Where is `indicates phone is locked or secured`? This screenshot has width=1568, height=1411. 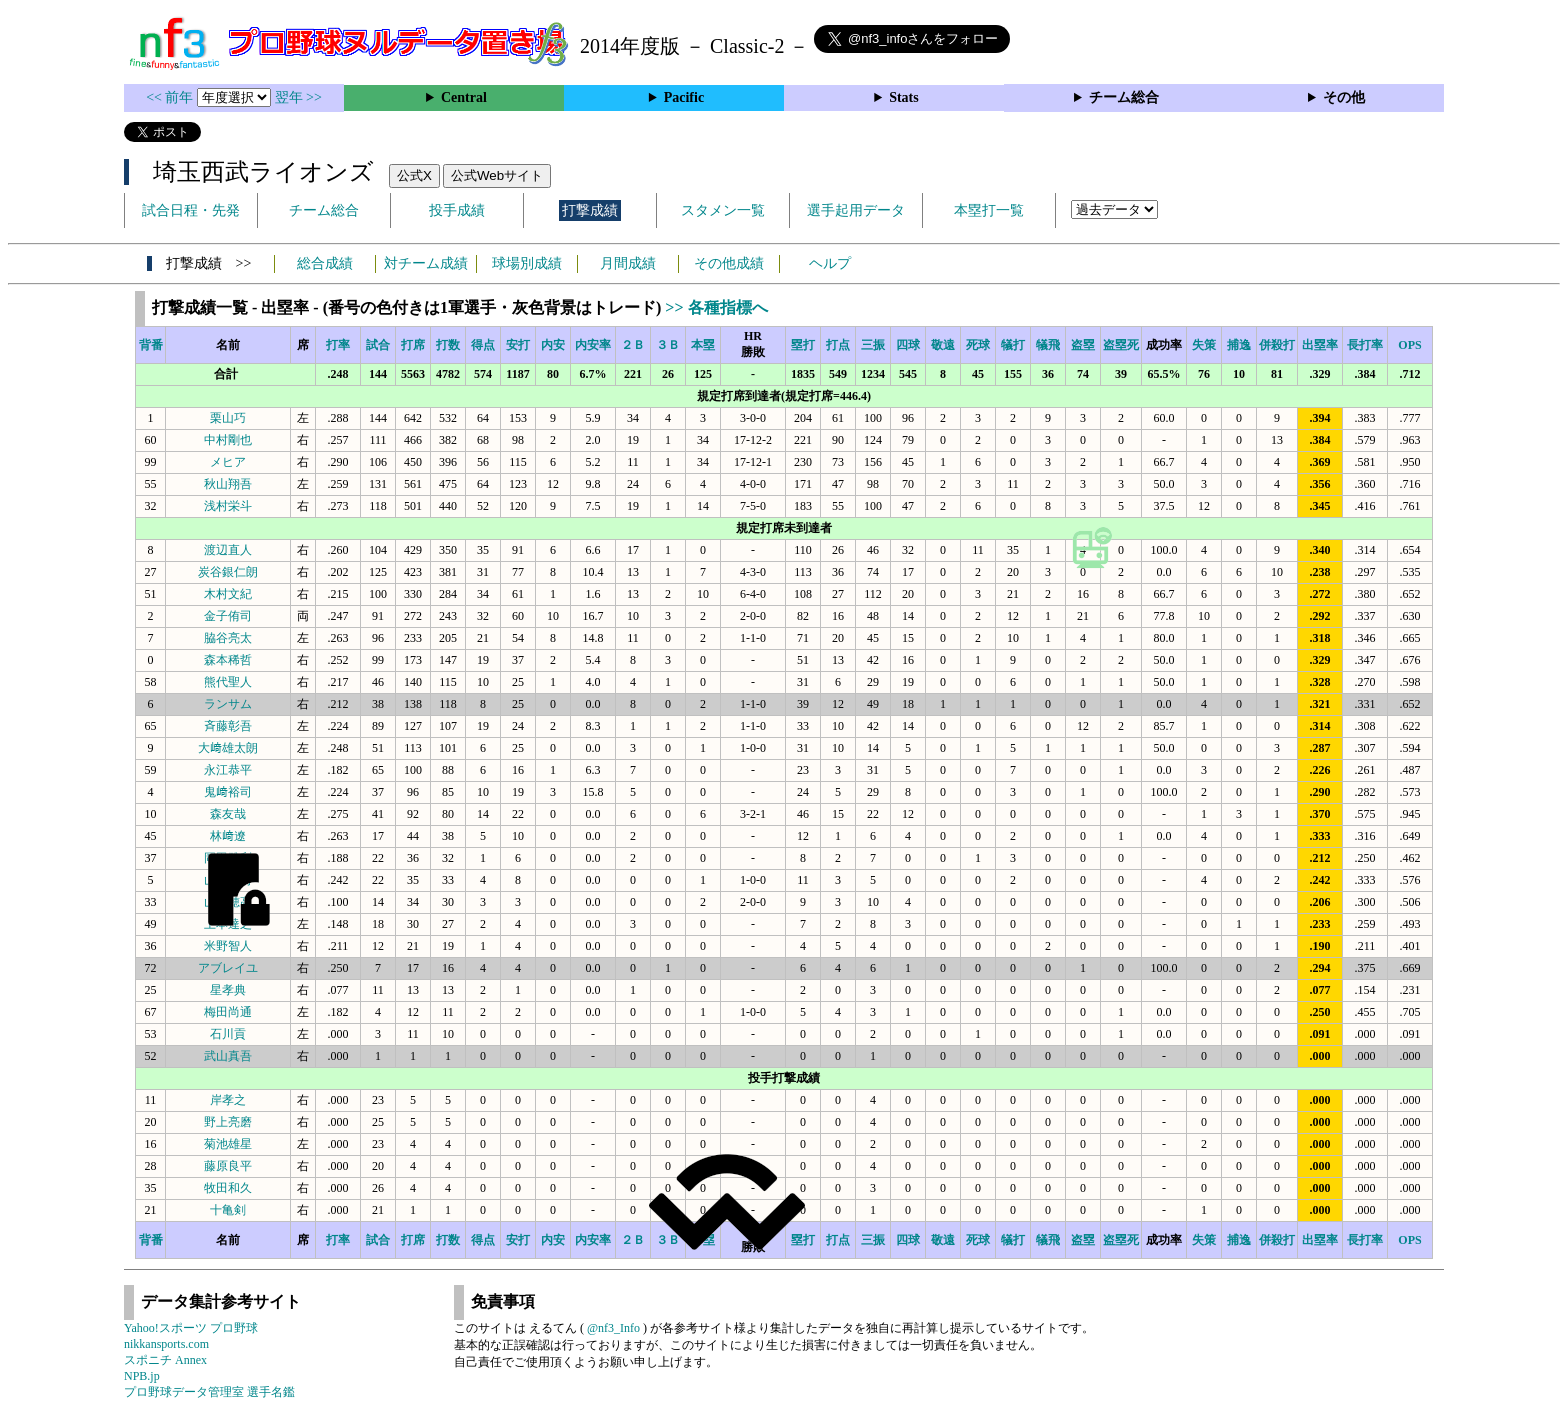
indicates phone is locked or secured is located at coordinates (233, 889).